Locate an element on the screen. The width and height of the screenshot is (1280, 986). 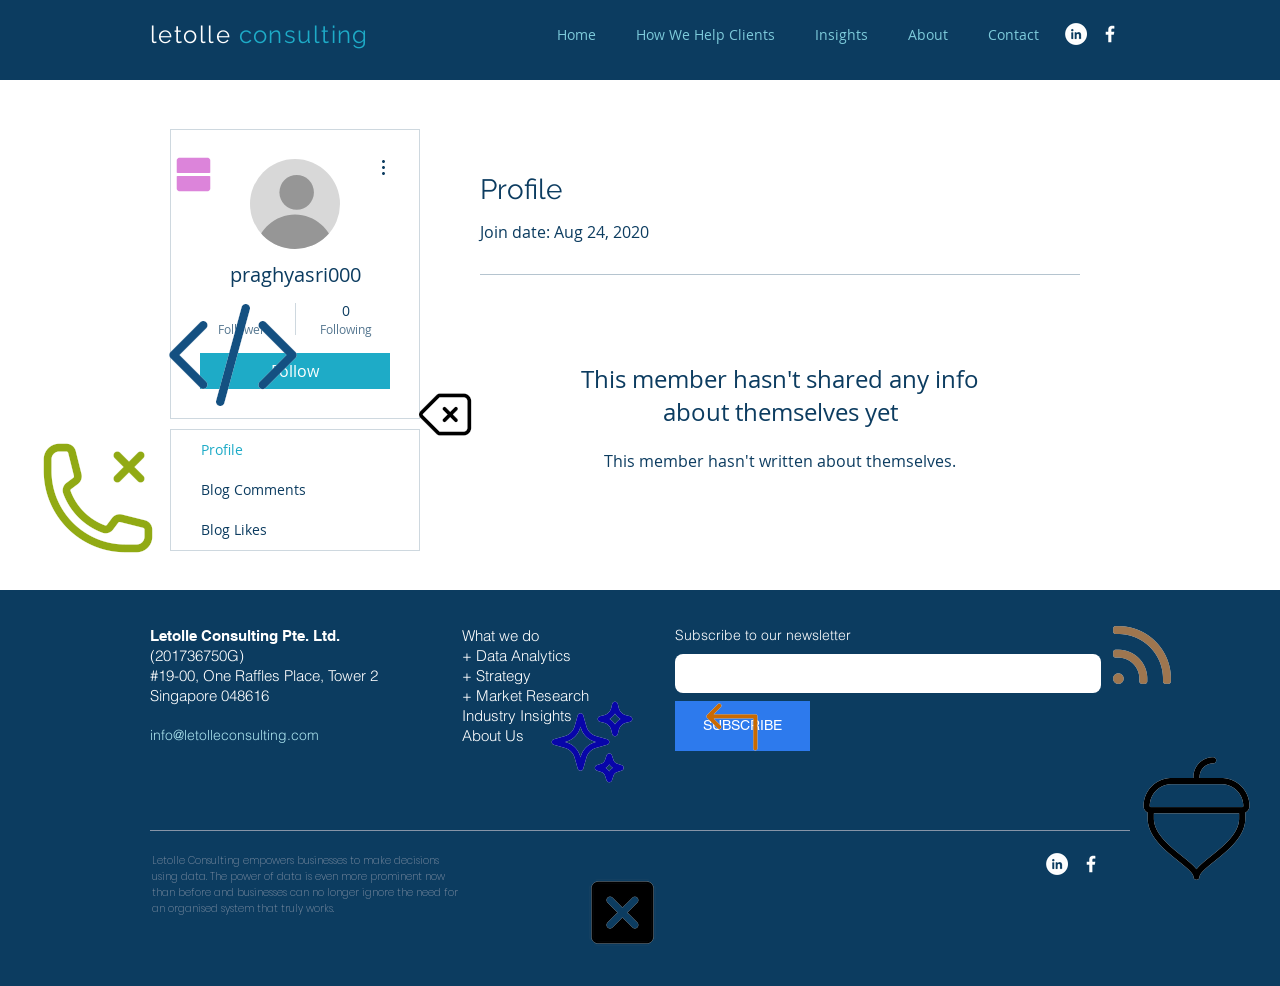
go back to the previous screen is located at coordinates (732, 727).